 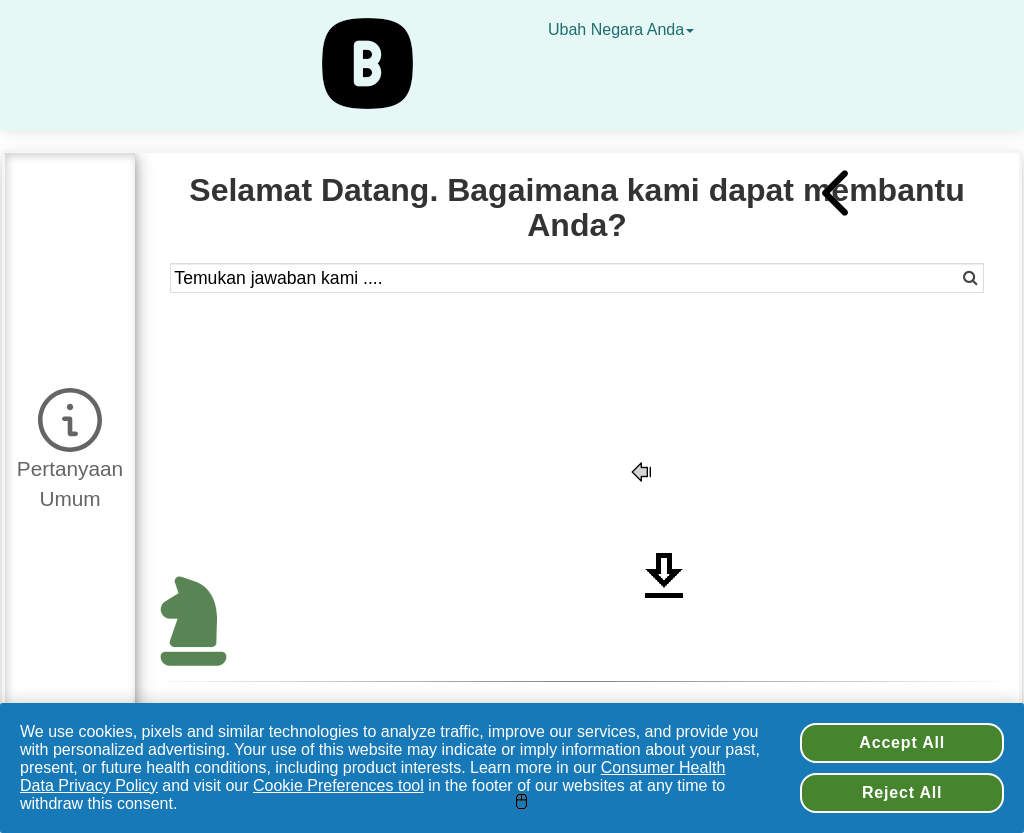 What do you see at coordinates (367, 63) in the screenshot?
I see `apply bold formatting to text` at bounding box center [367, 63].